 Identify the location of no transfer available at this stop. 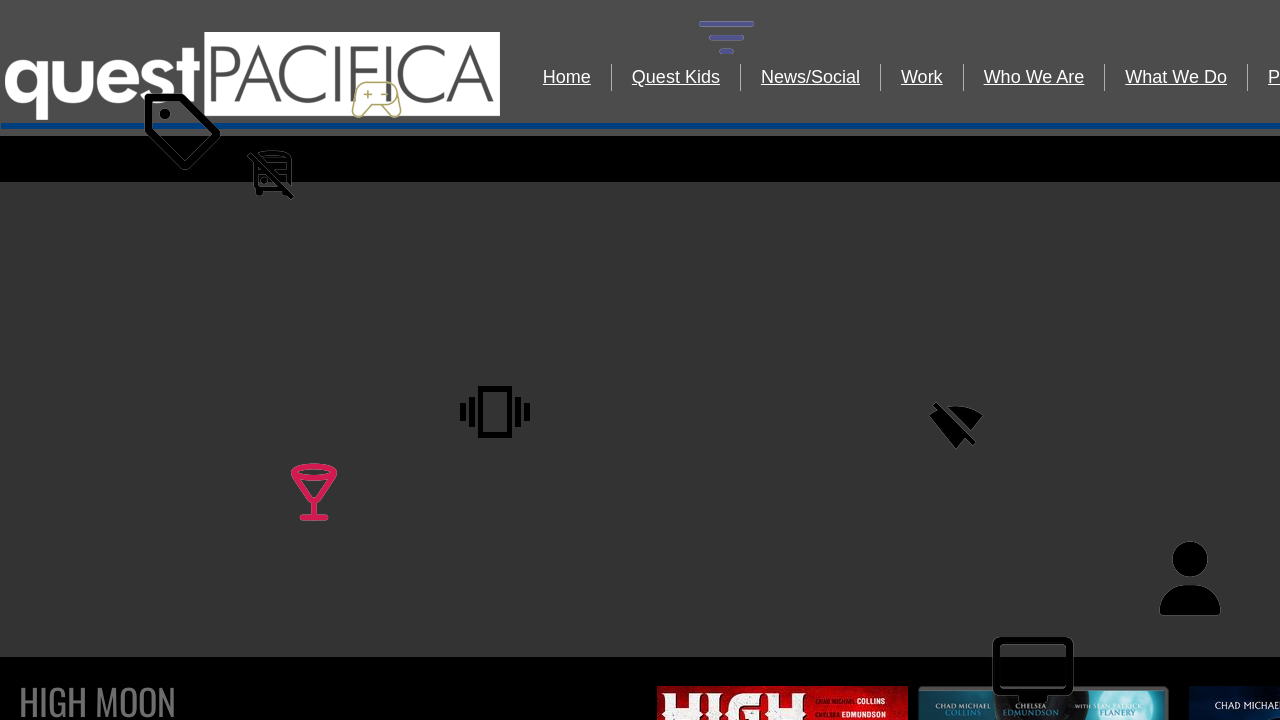
(272, 174).